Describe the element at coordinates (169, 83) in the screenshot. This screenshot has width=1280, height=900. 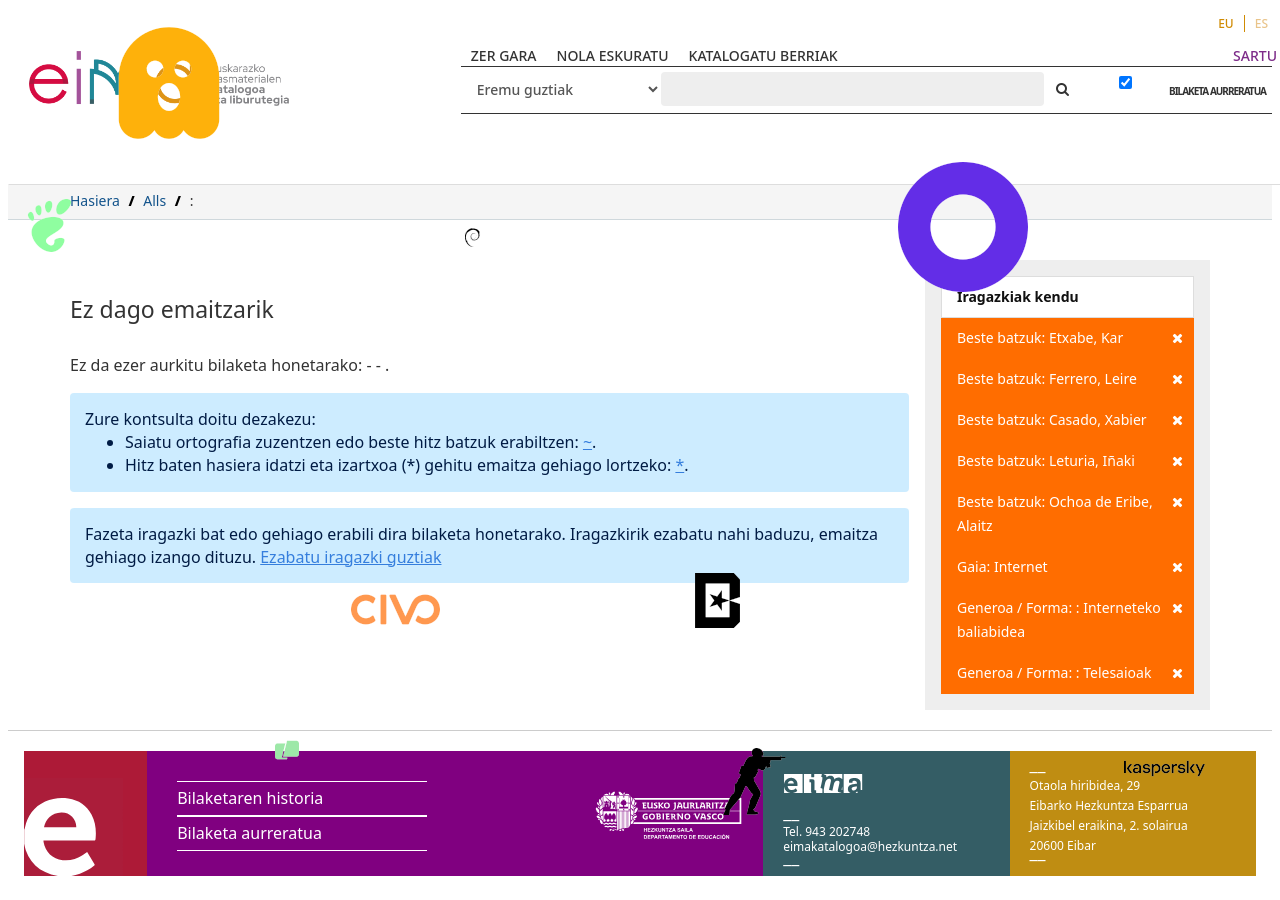
I see `ghost mode or incognito status indicator` at that location.